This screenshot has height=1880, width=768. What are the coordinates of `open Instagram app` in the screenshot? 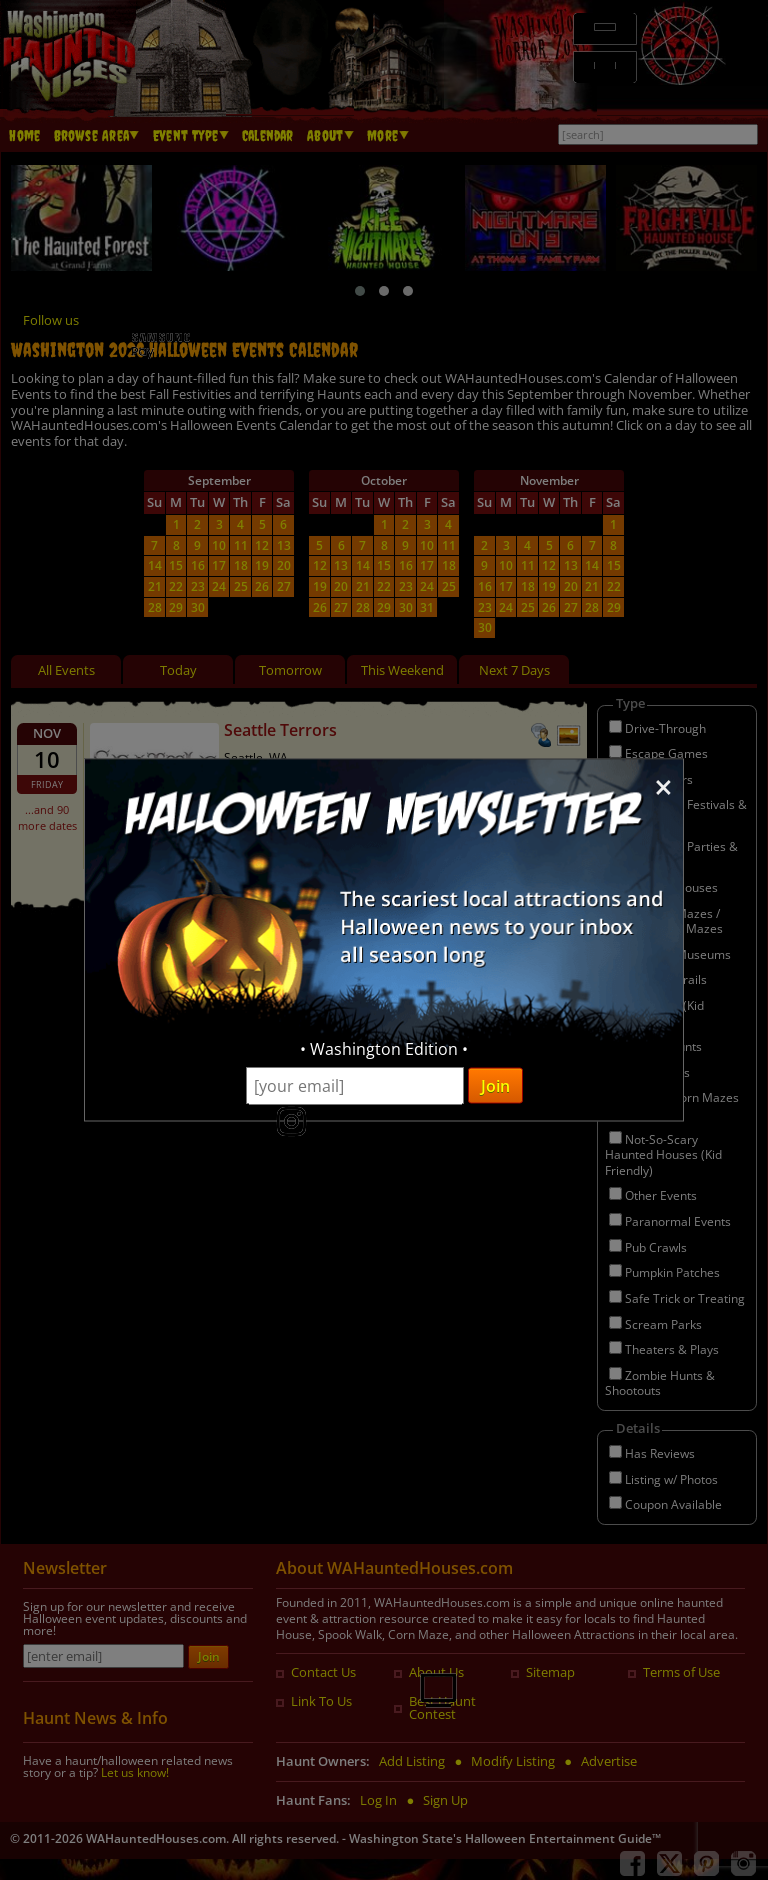 It's located at (291, 1121).